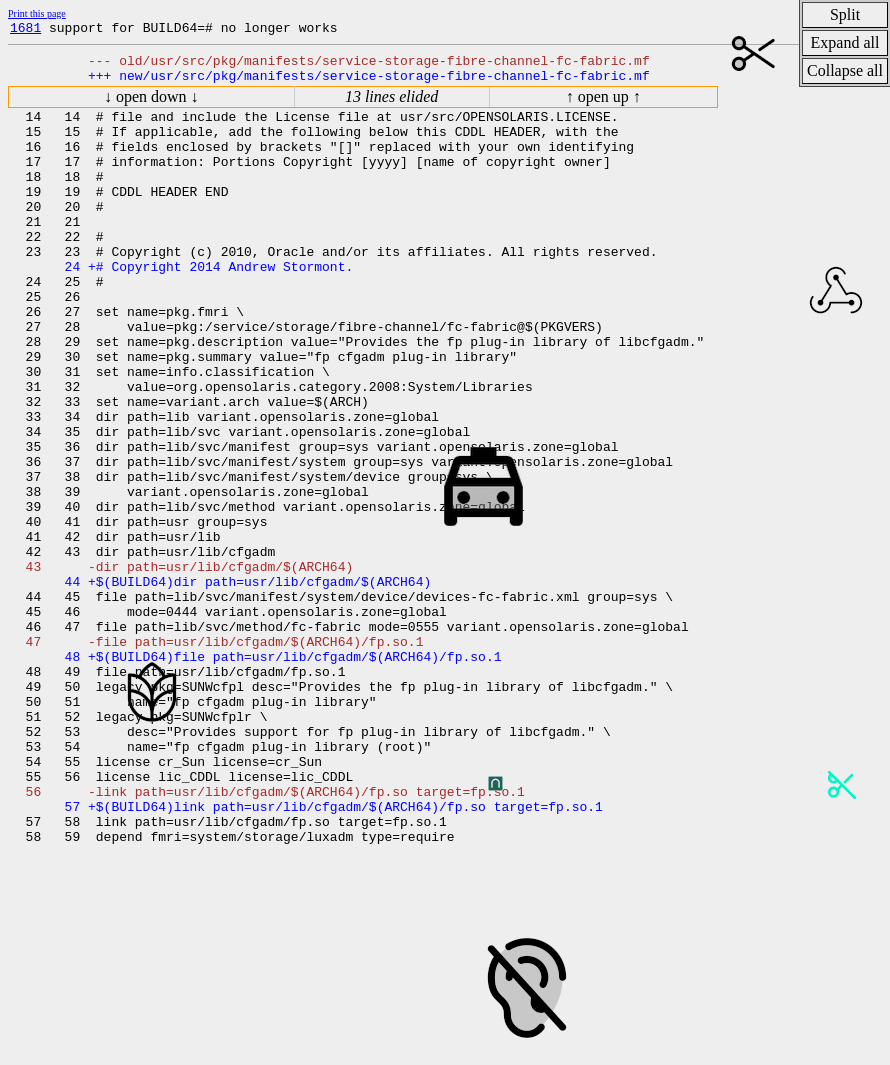 Image resolution: width=890 pixels, height=1065 pixels. I want to click on request a taxi or rideshare, so click(483, 486).